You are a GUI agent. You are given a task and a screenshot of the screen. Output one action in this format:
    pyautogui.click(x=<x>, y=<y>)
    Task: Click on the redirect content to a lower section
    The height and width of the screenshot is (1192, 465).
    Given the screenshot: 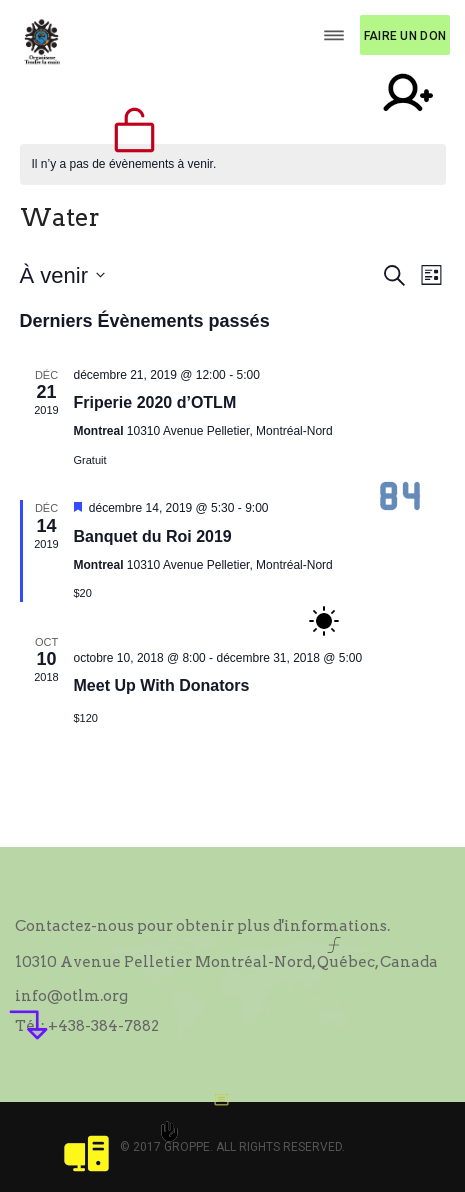 What is the action you would take?
    pyautogui.click(x=28, y=1023)
    